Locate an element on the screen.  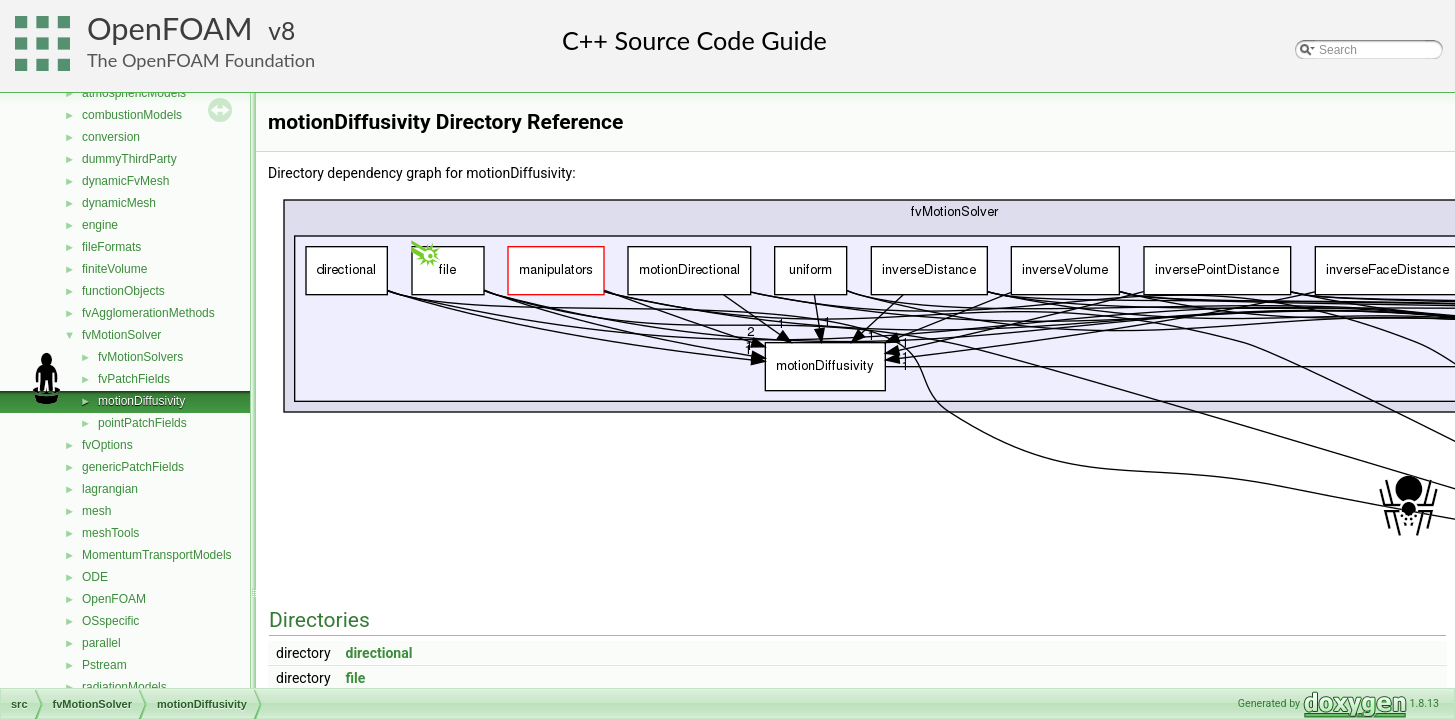
indicates precision aiming or targeting mode is located at coordinates (425, 252).